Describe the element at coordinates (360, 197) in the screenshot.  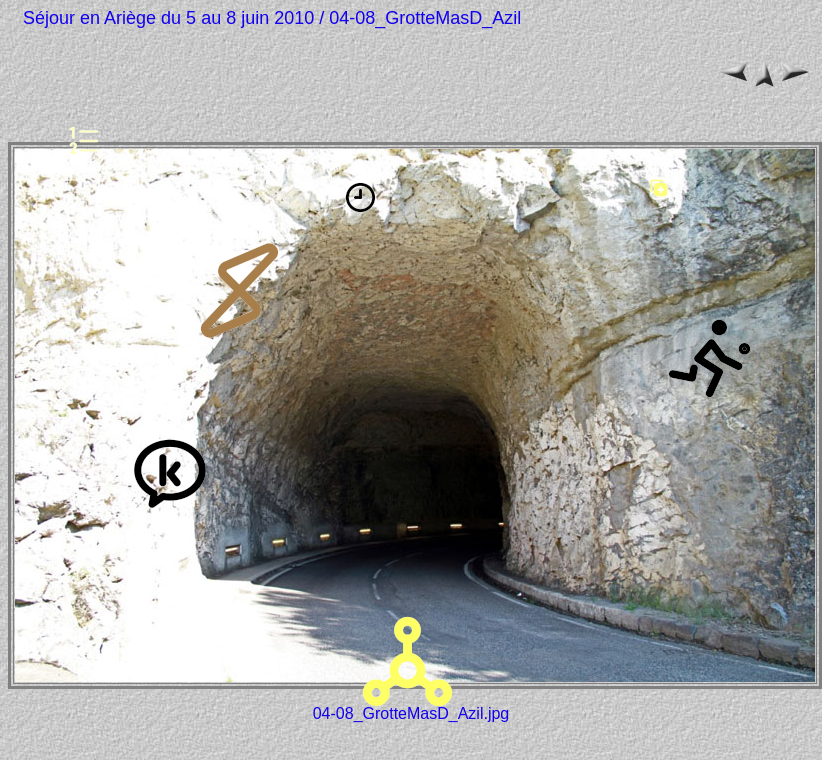
I see `view current time` at that location.